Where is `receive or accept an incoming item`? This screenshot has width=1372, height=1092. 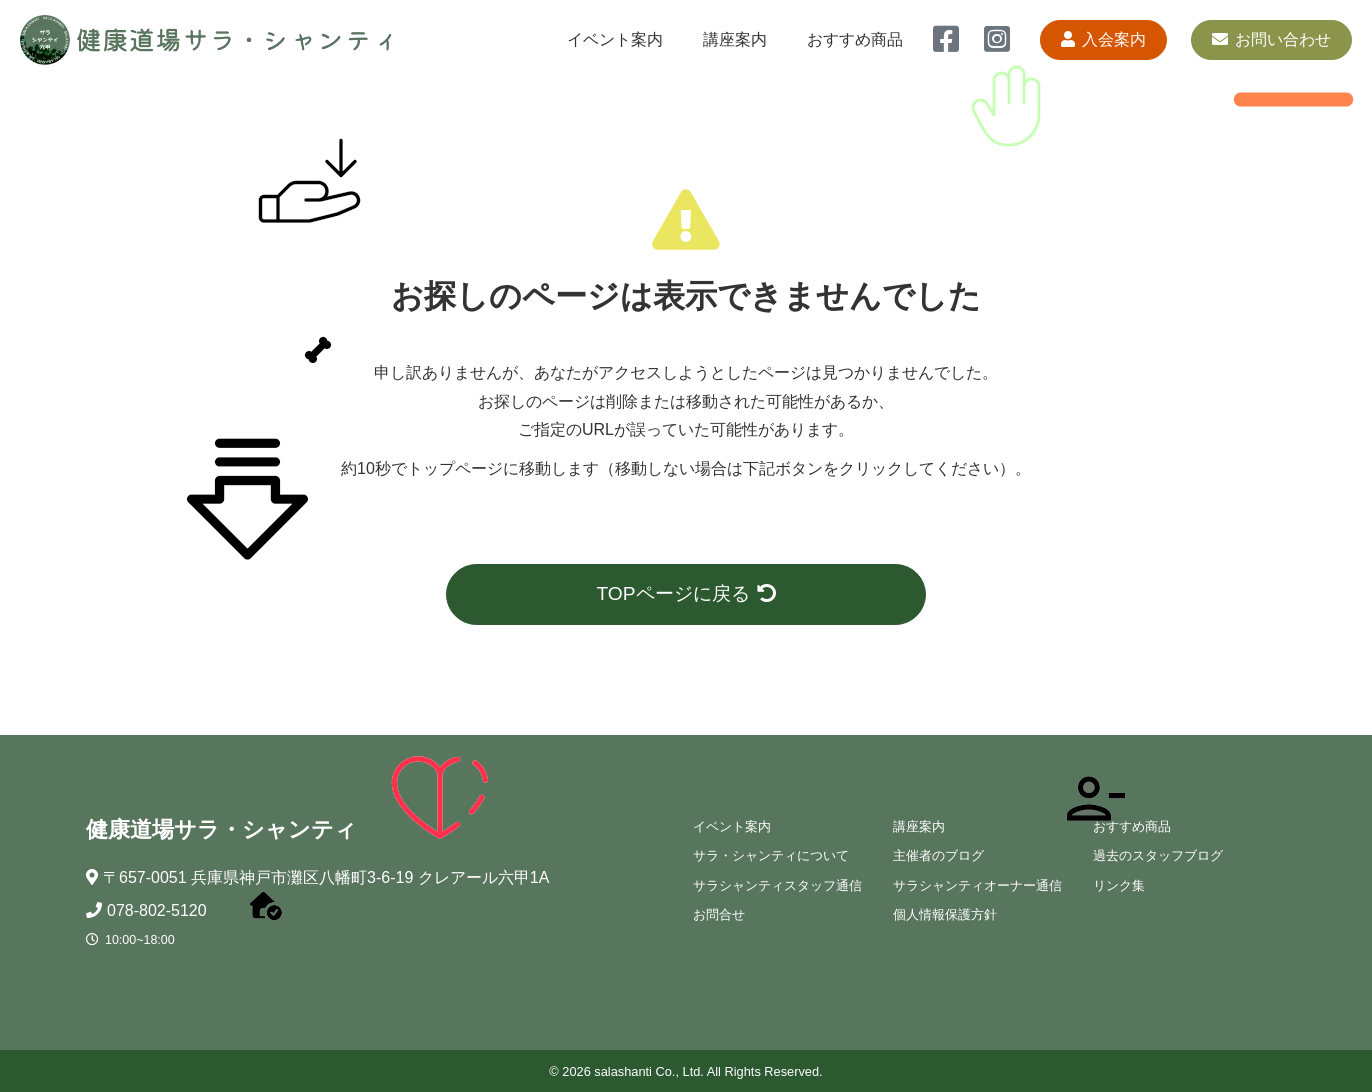
receive or accept an incoming item is located at coordinates (313, 186).